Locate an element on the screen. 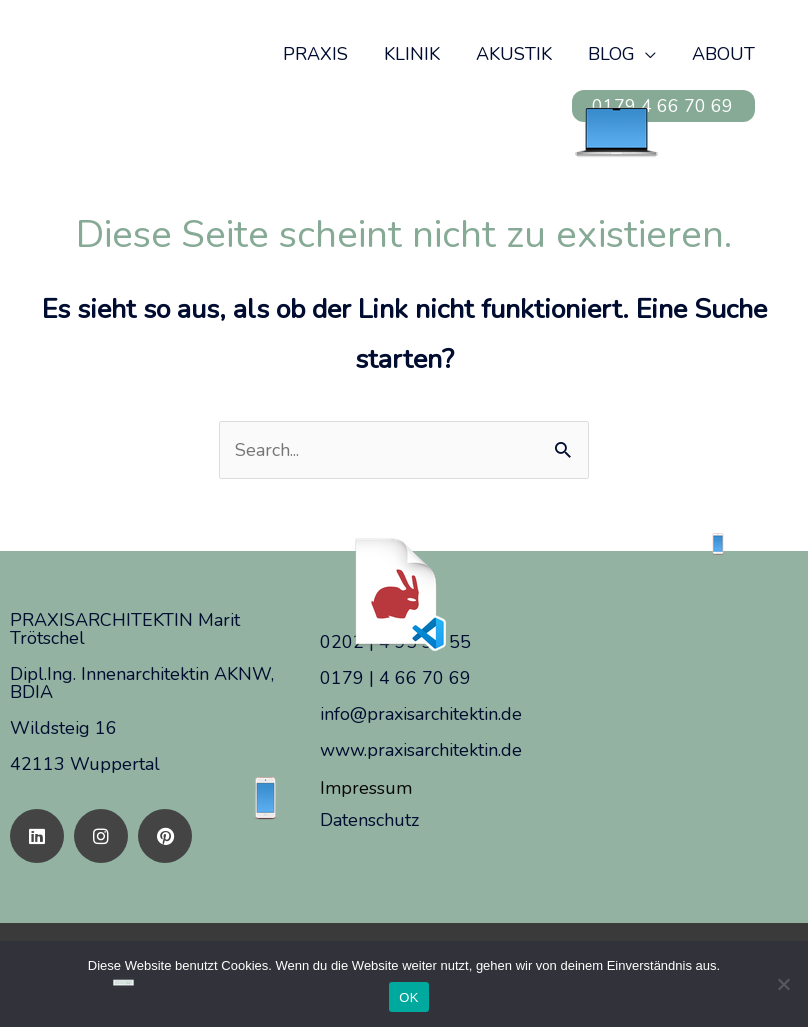  indicates a bluetooth keyboard is connected is located at coordinates (123, 982).